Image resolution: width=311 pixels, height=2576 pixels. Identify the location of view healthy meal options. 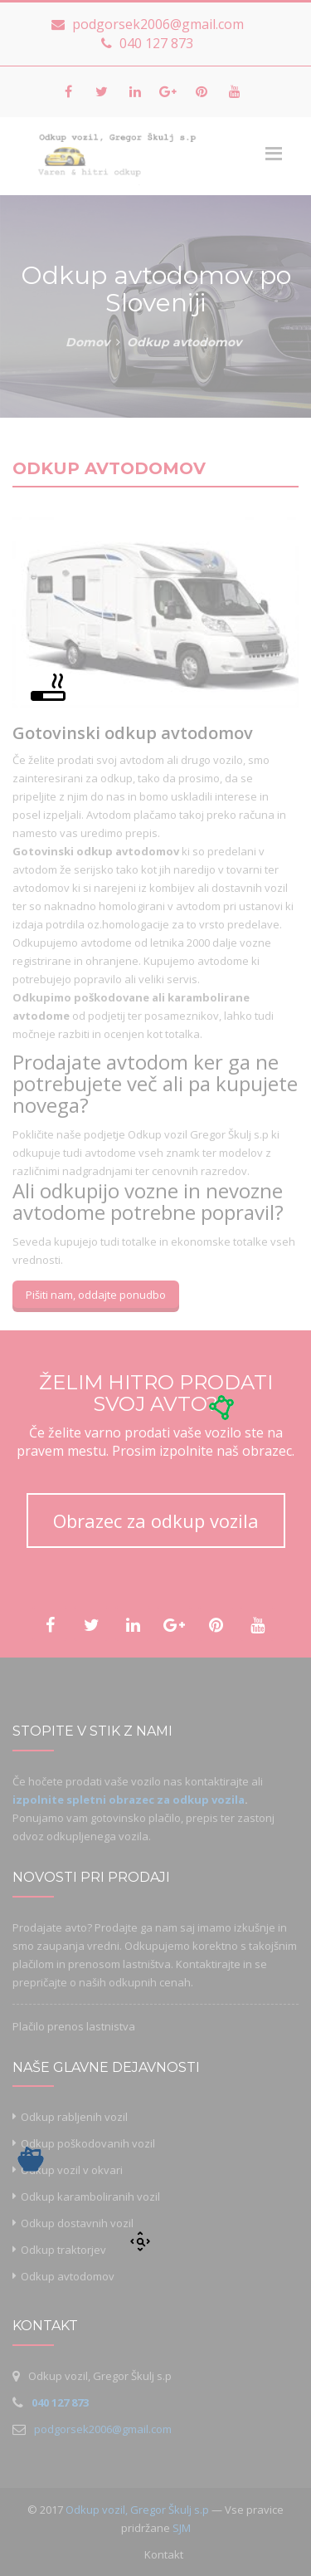
(31, 2158).